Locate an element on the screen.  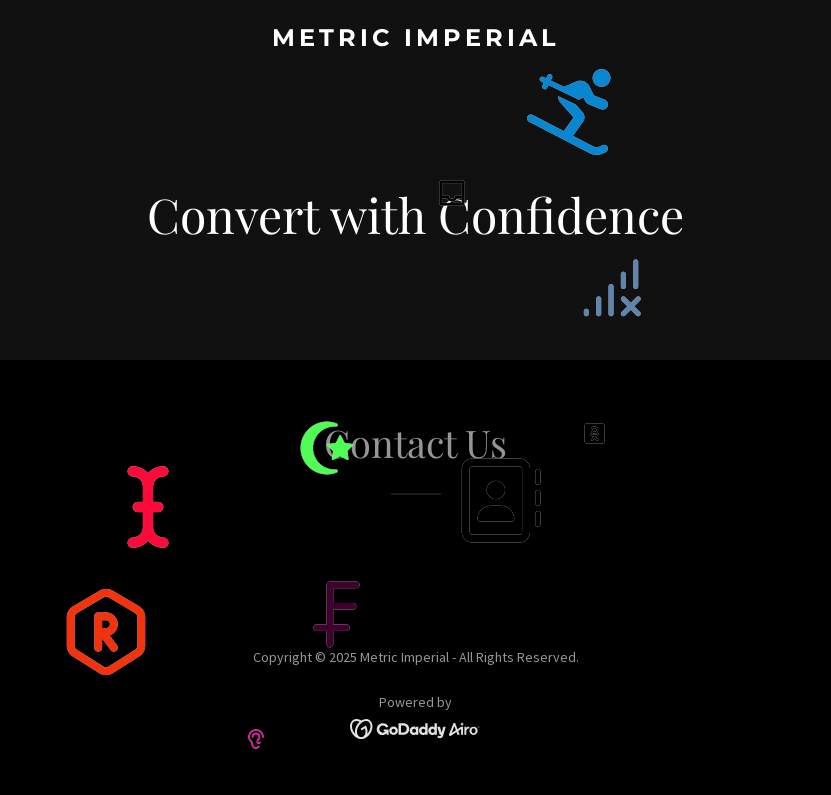
text input field is active is located at coordinates (148, 507).